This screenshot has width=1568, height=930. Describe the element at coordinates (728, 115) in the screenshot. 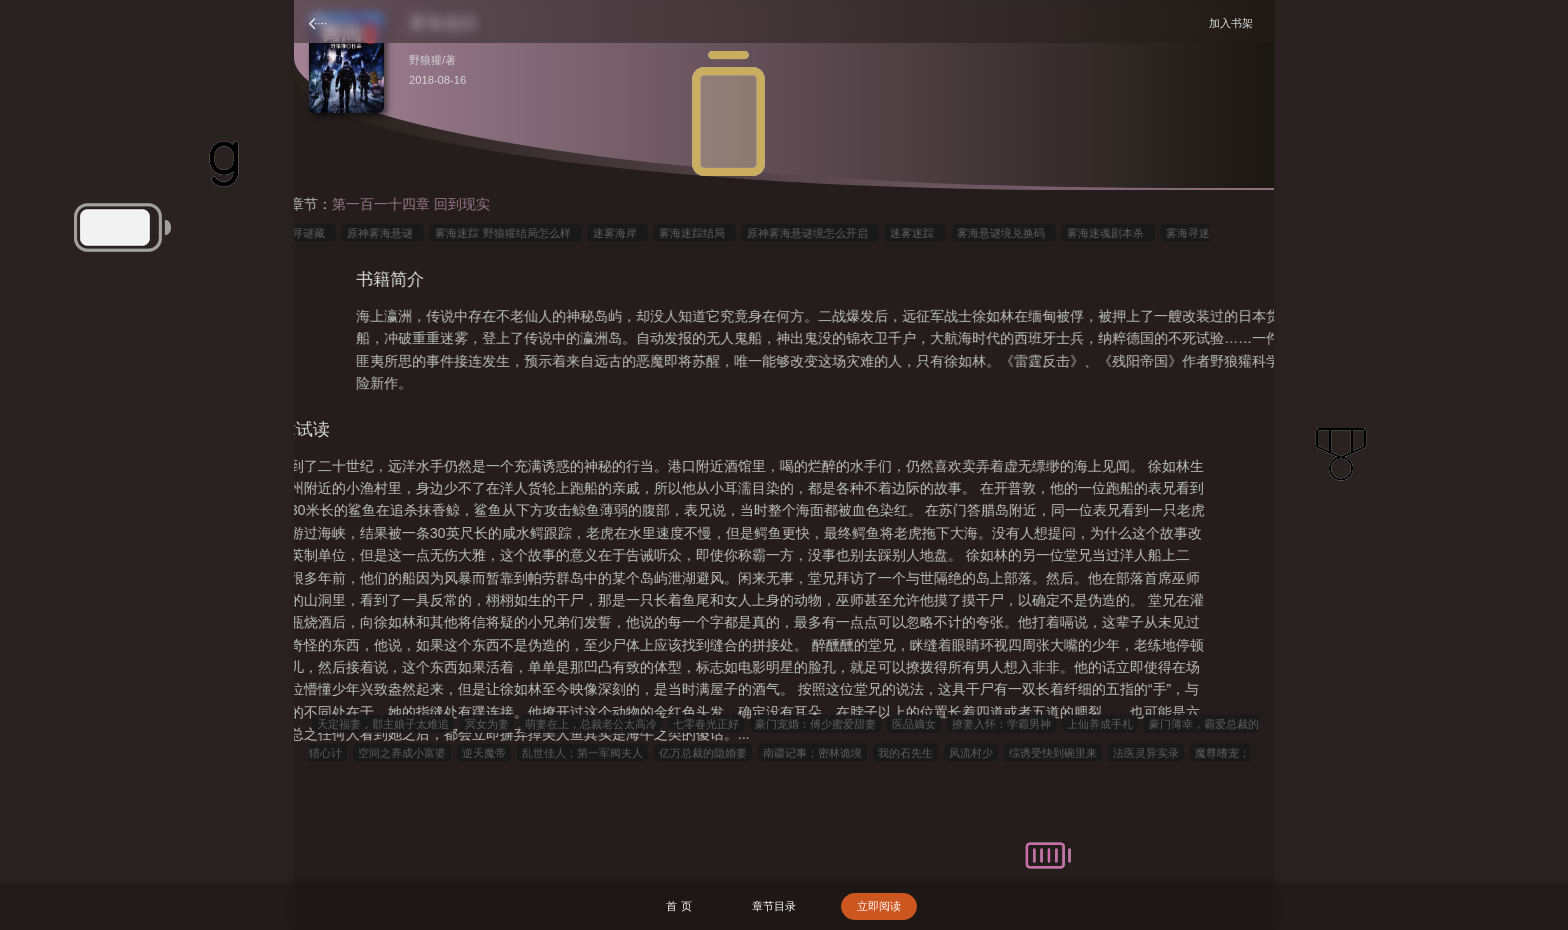

I see `indicates battery is completely drained` at that location.